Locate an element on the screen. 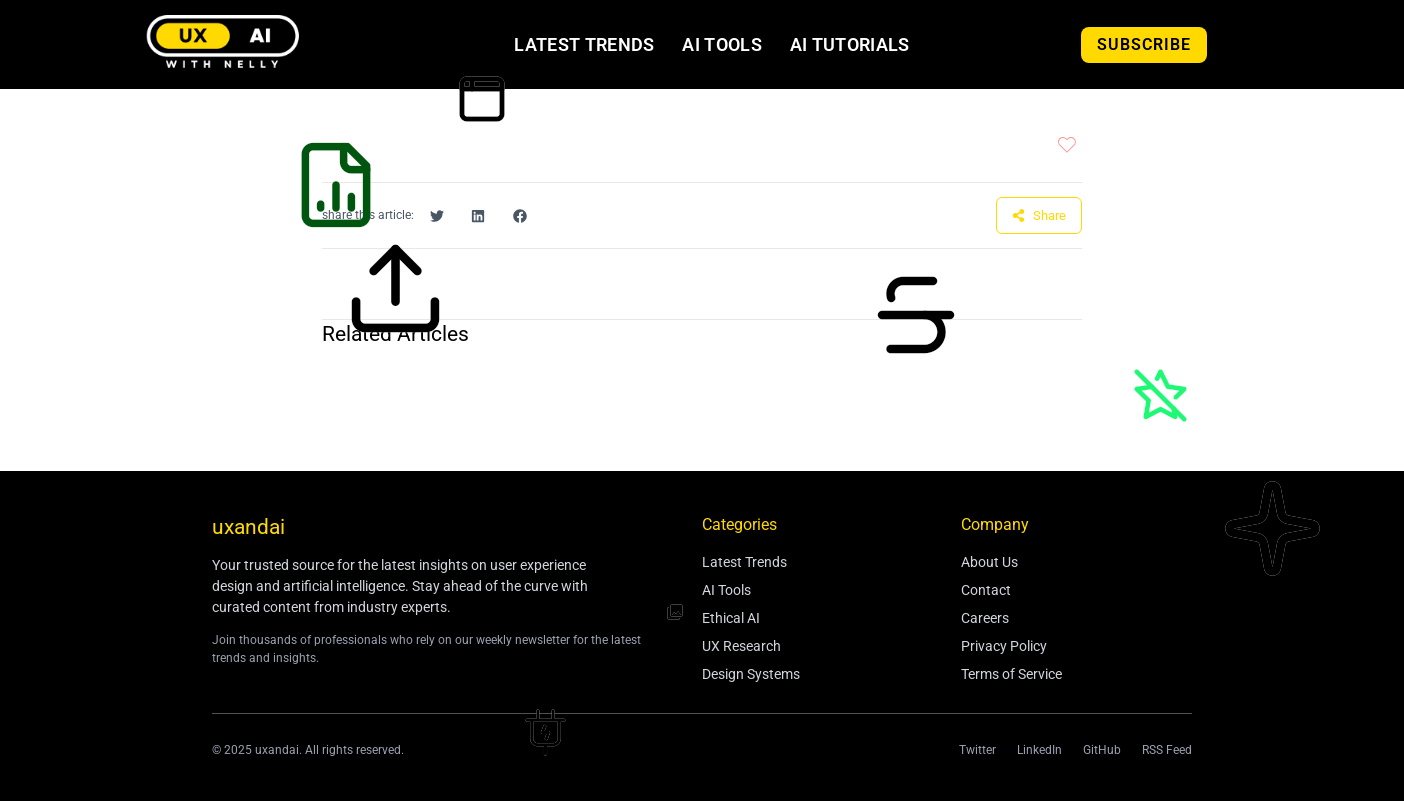 The image size is (1404, 801). apply strikethrough formatting to selected text is located at coordinates (916, 315).